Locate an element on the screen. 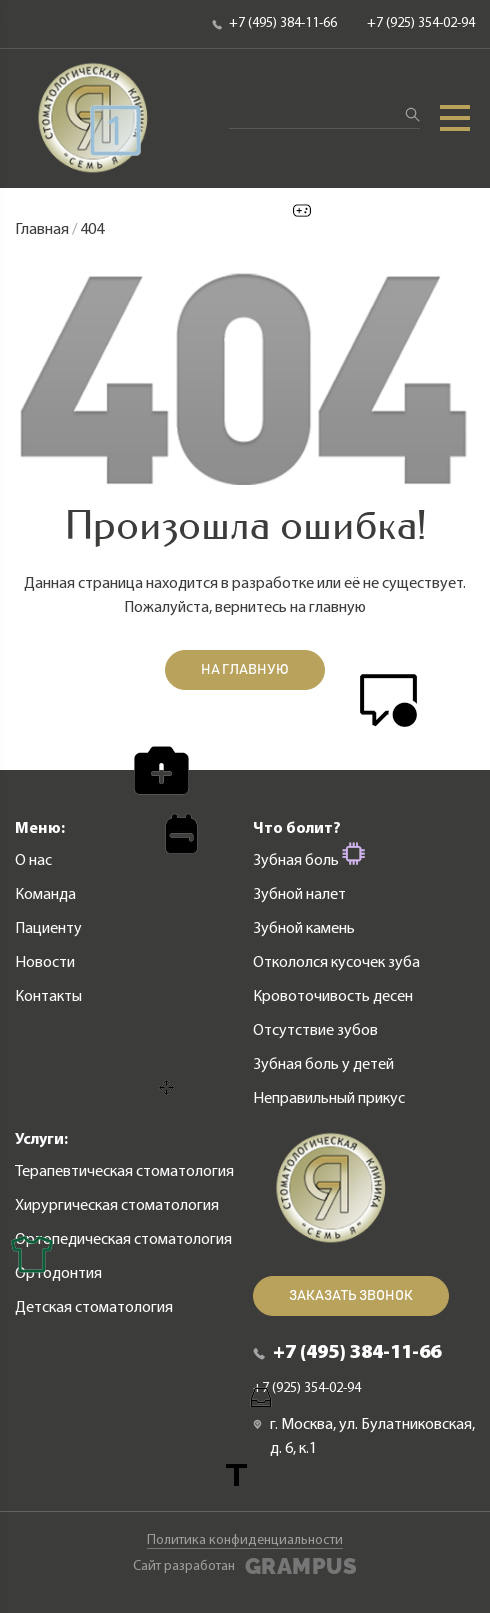 This screenshot has height=1613, width=490. expand content in all directions is located at coordinates (166, 1087).